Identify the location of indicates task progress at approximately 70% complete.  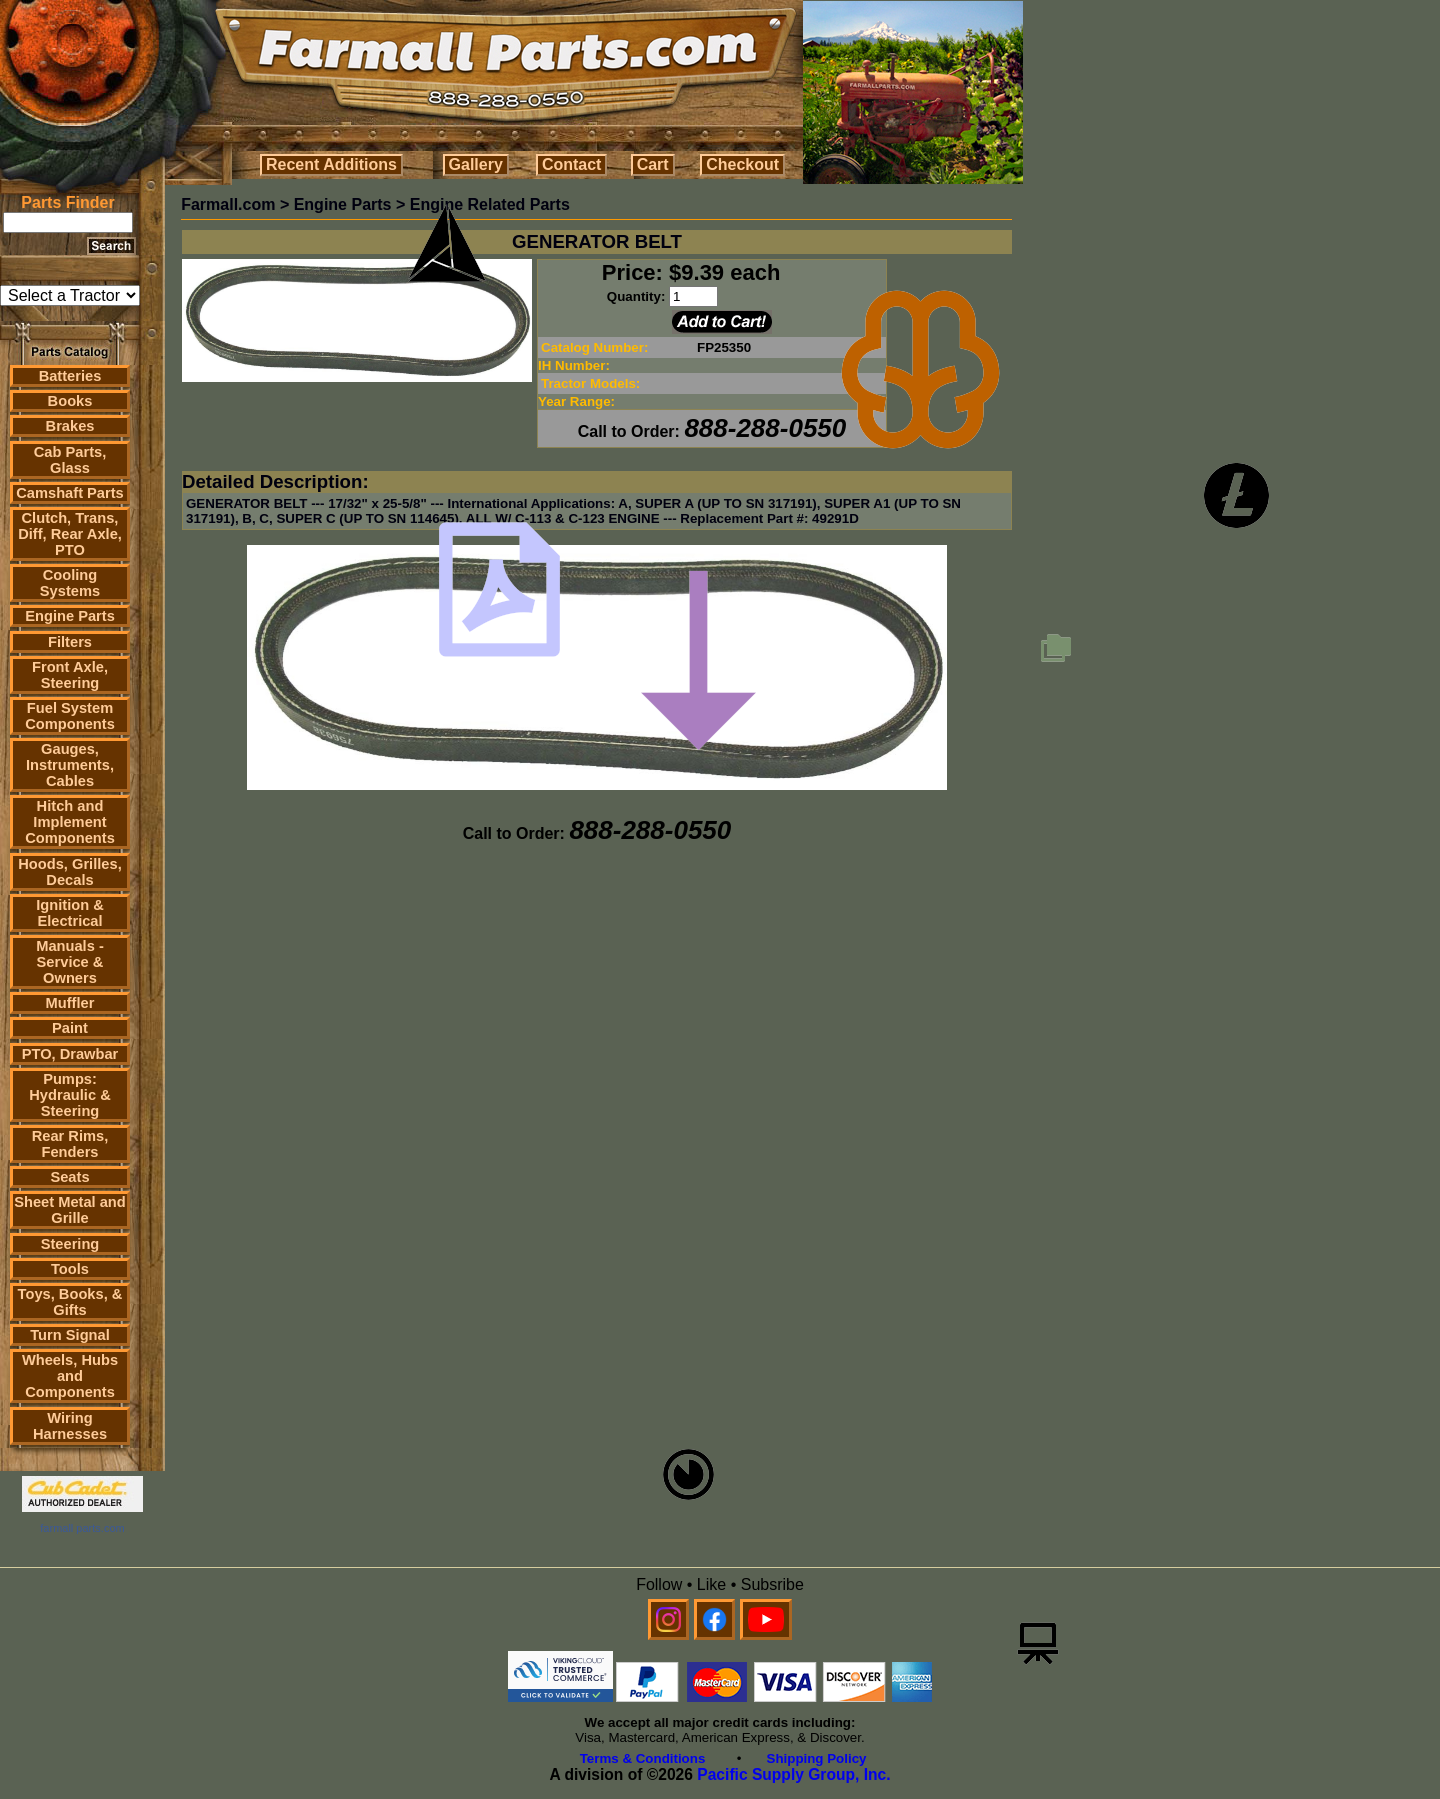
(688, 1474).